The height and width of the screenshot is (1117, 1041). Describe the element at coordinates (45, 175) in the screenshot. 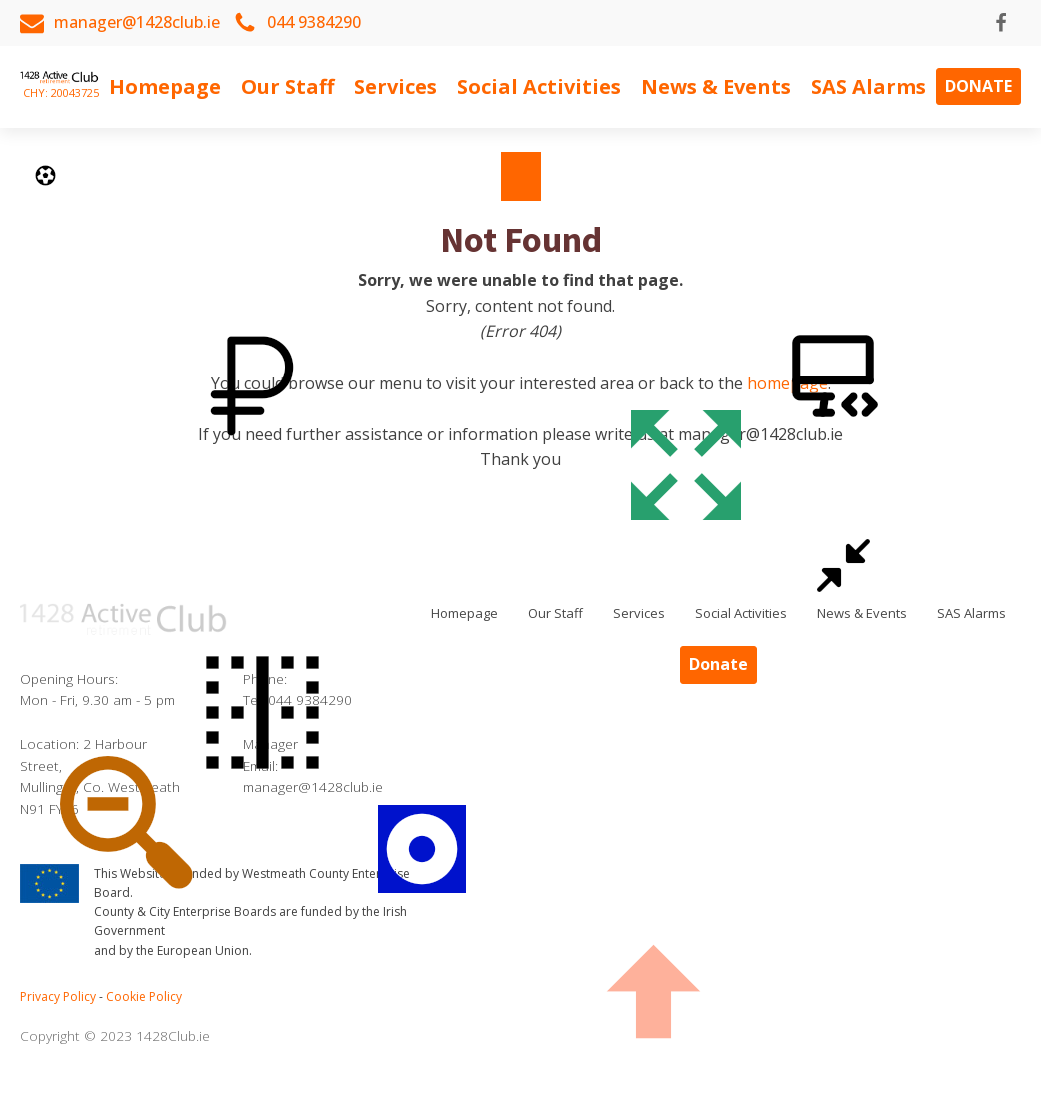

I see `access sports or football-related content` at that location.